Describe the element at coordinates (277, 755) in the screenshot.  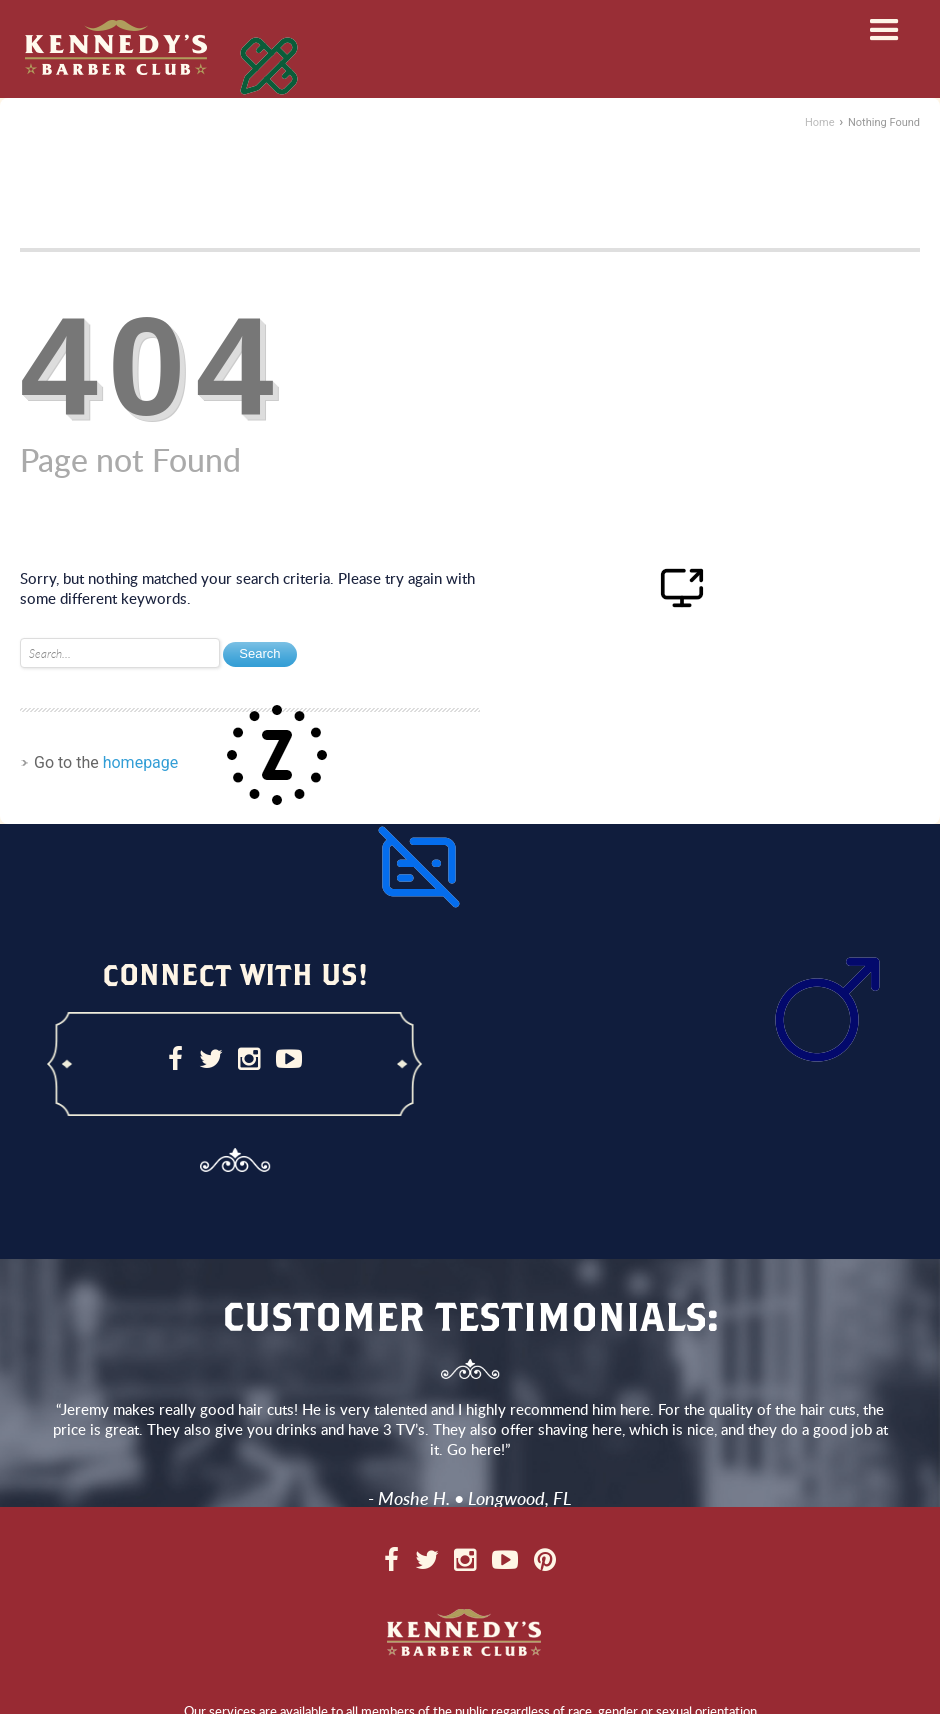
I see `indicates sleep mode or snooze function` at that location.